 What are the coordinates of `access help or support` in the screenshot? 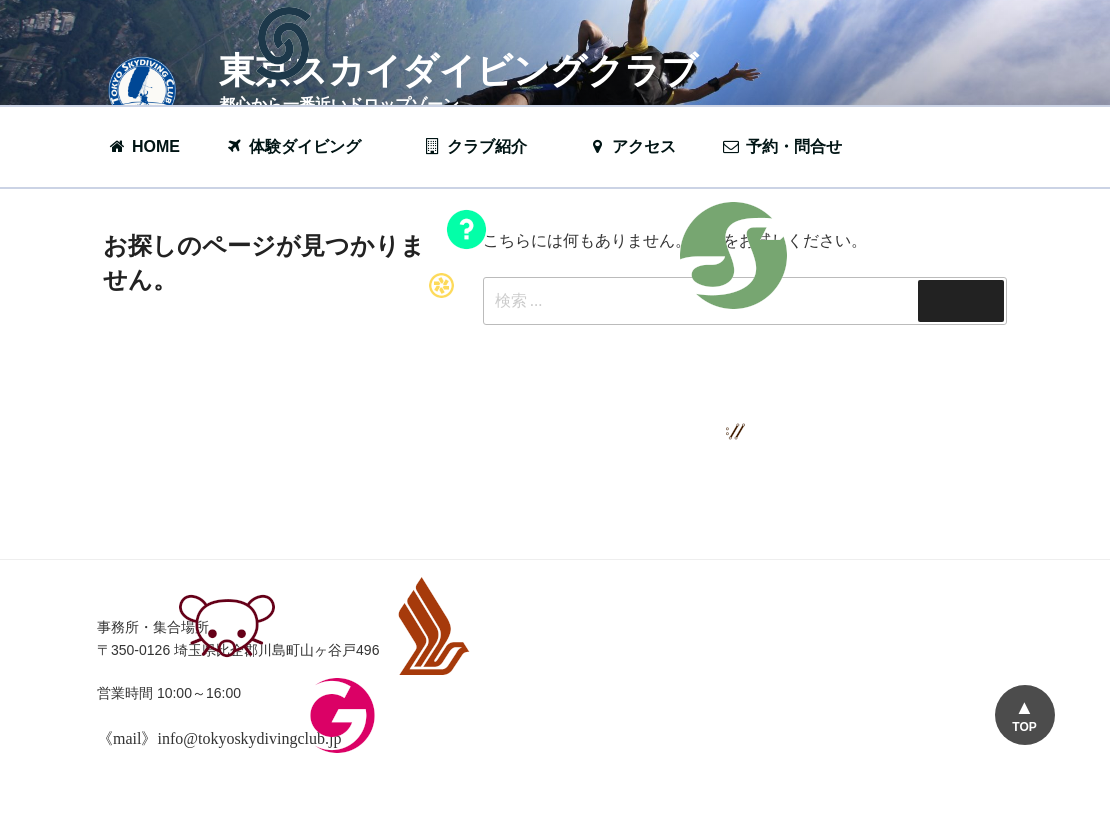 It's located at (466, 229).